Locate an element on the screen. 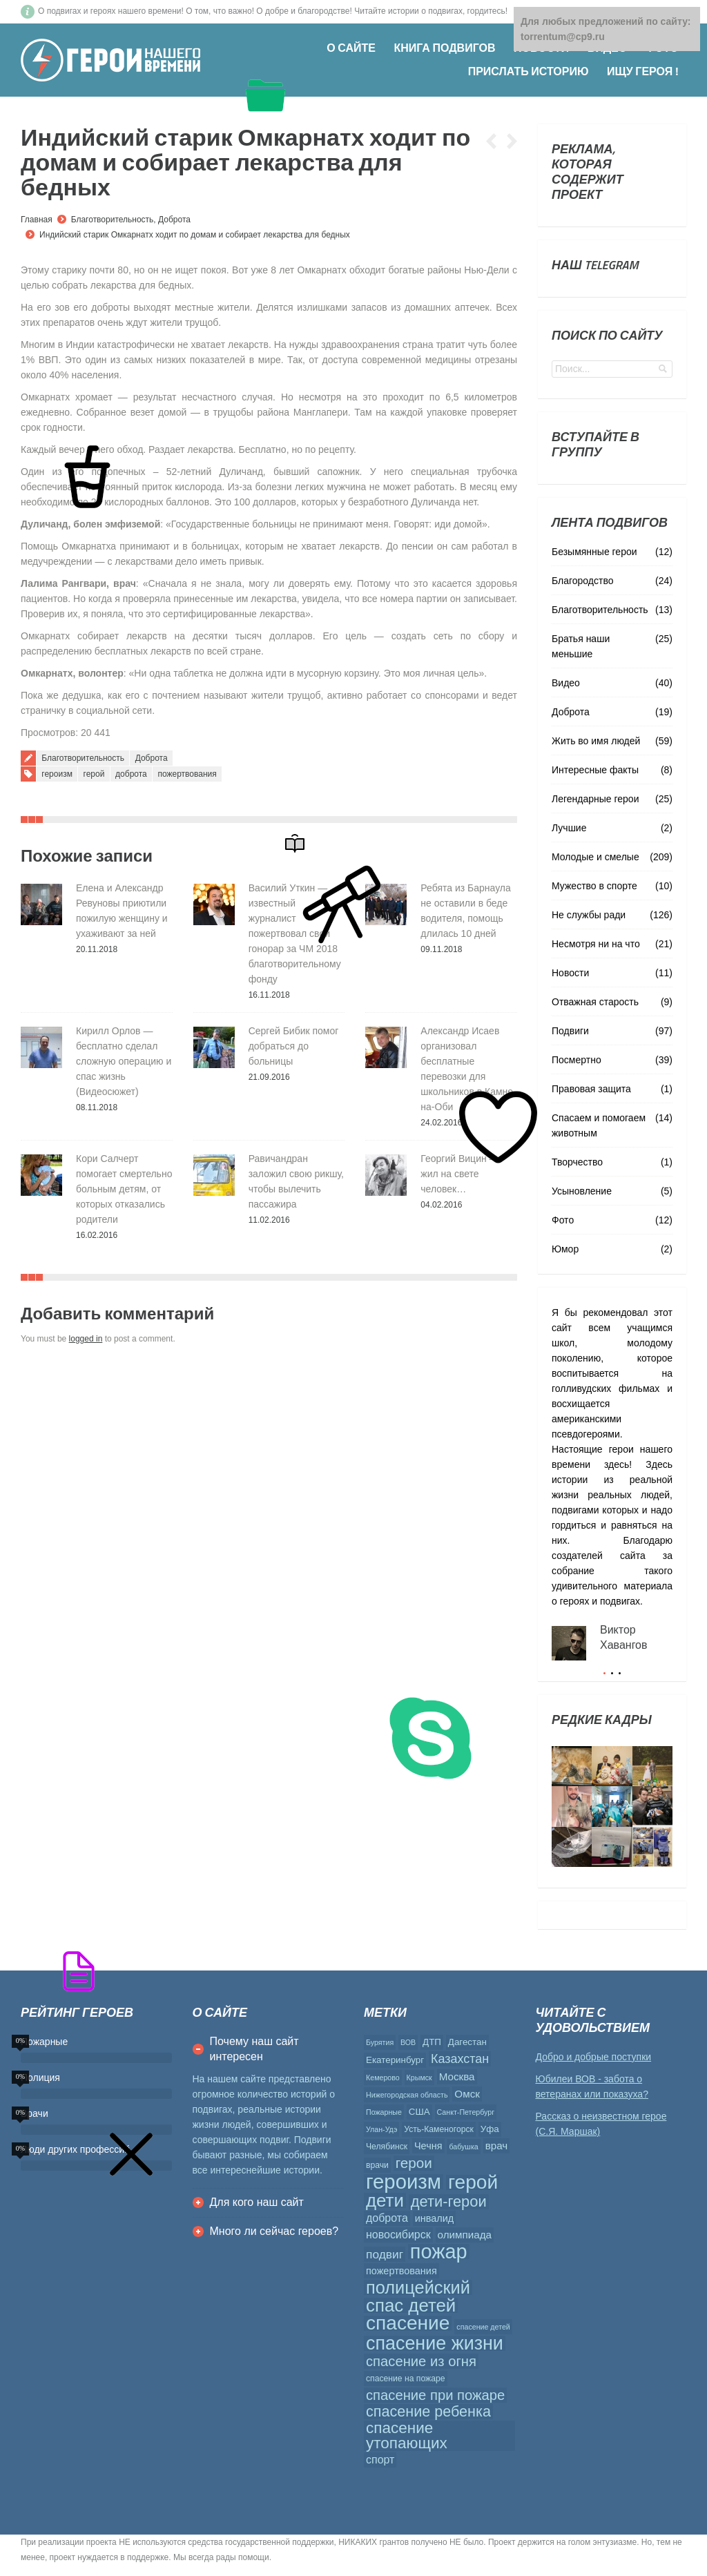  close the current window or dialog is located at coordinates (131, 2154).